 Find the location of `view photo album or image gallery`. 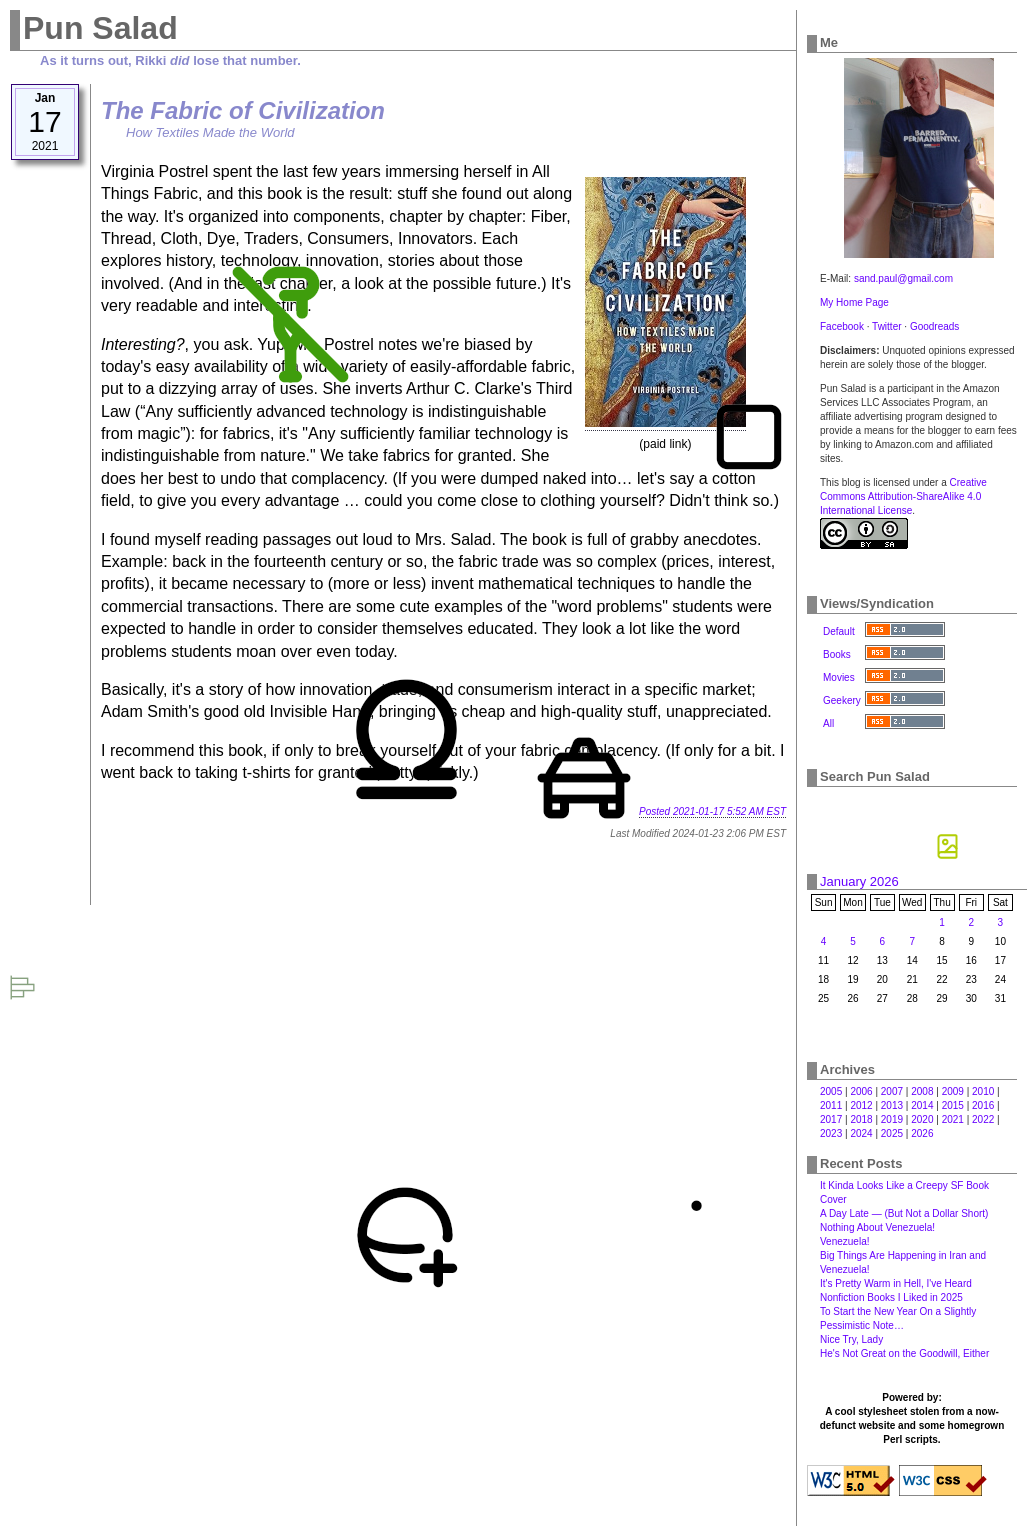

view photo album or image gallery is located at coordinates (947, 846).